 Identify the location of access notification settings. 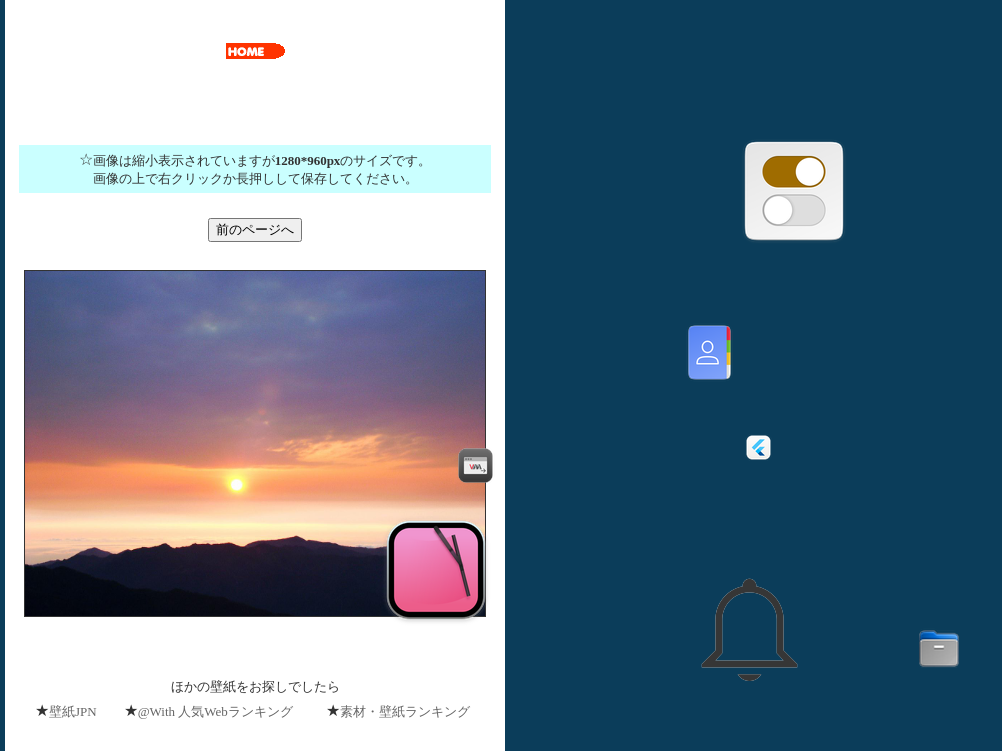
(749, 626).